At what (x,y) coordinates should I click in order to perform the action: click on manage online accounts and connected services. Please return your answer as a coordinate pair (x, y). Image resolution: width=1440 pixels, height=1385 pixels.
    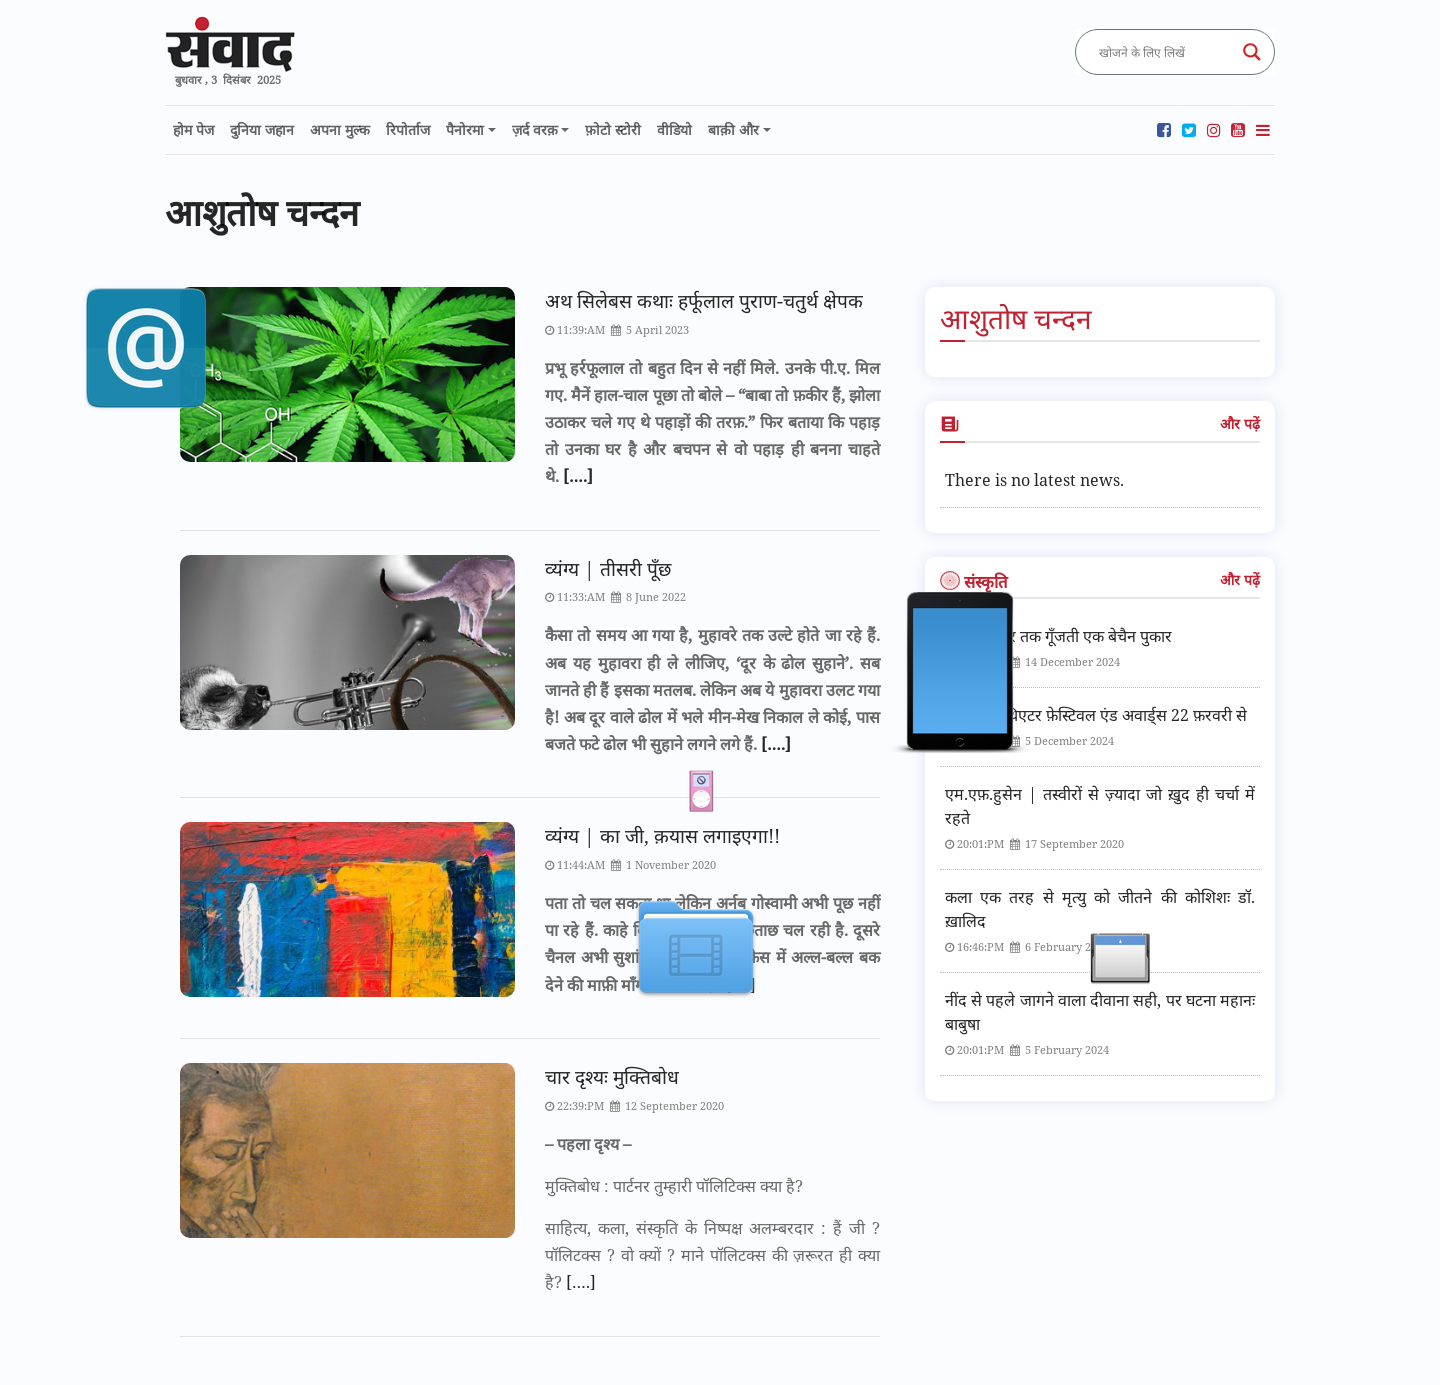
    Looking at the image, I should click on (146, 348).